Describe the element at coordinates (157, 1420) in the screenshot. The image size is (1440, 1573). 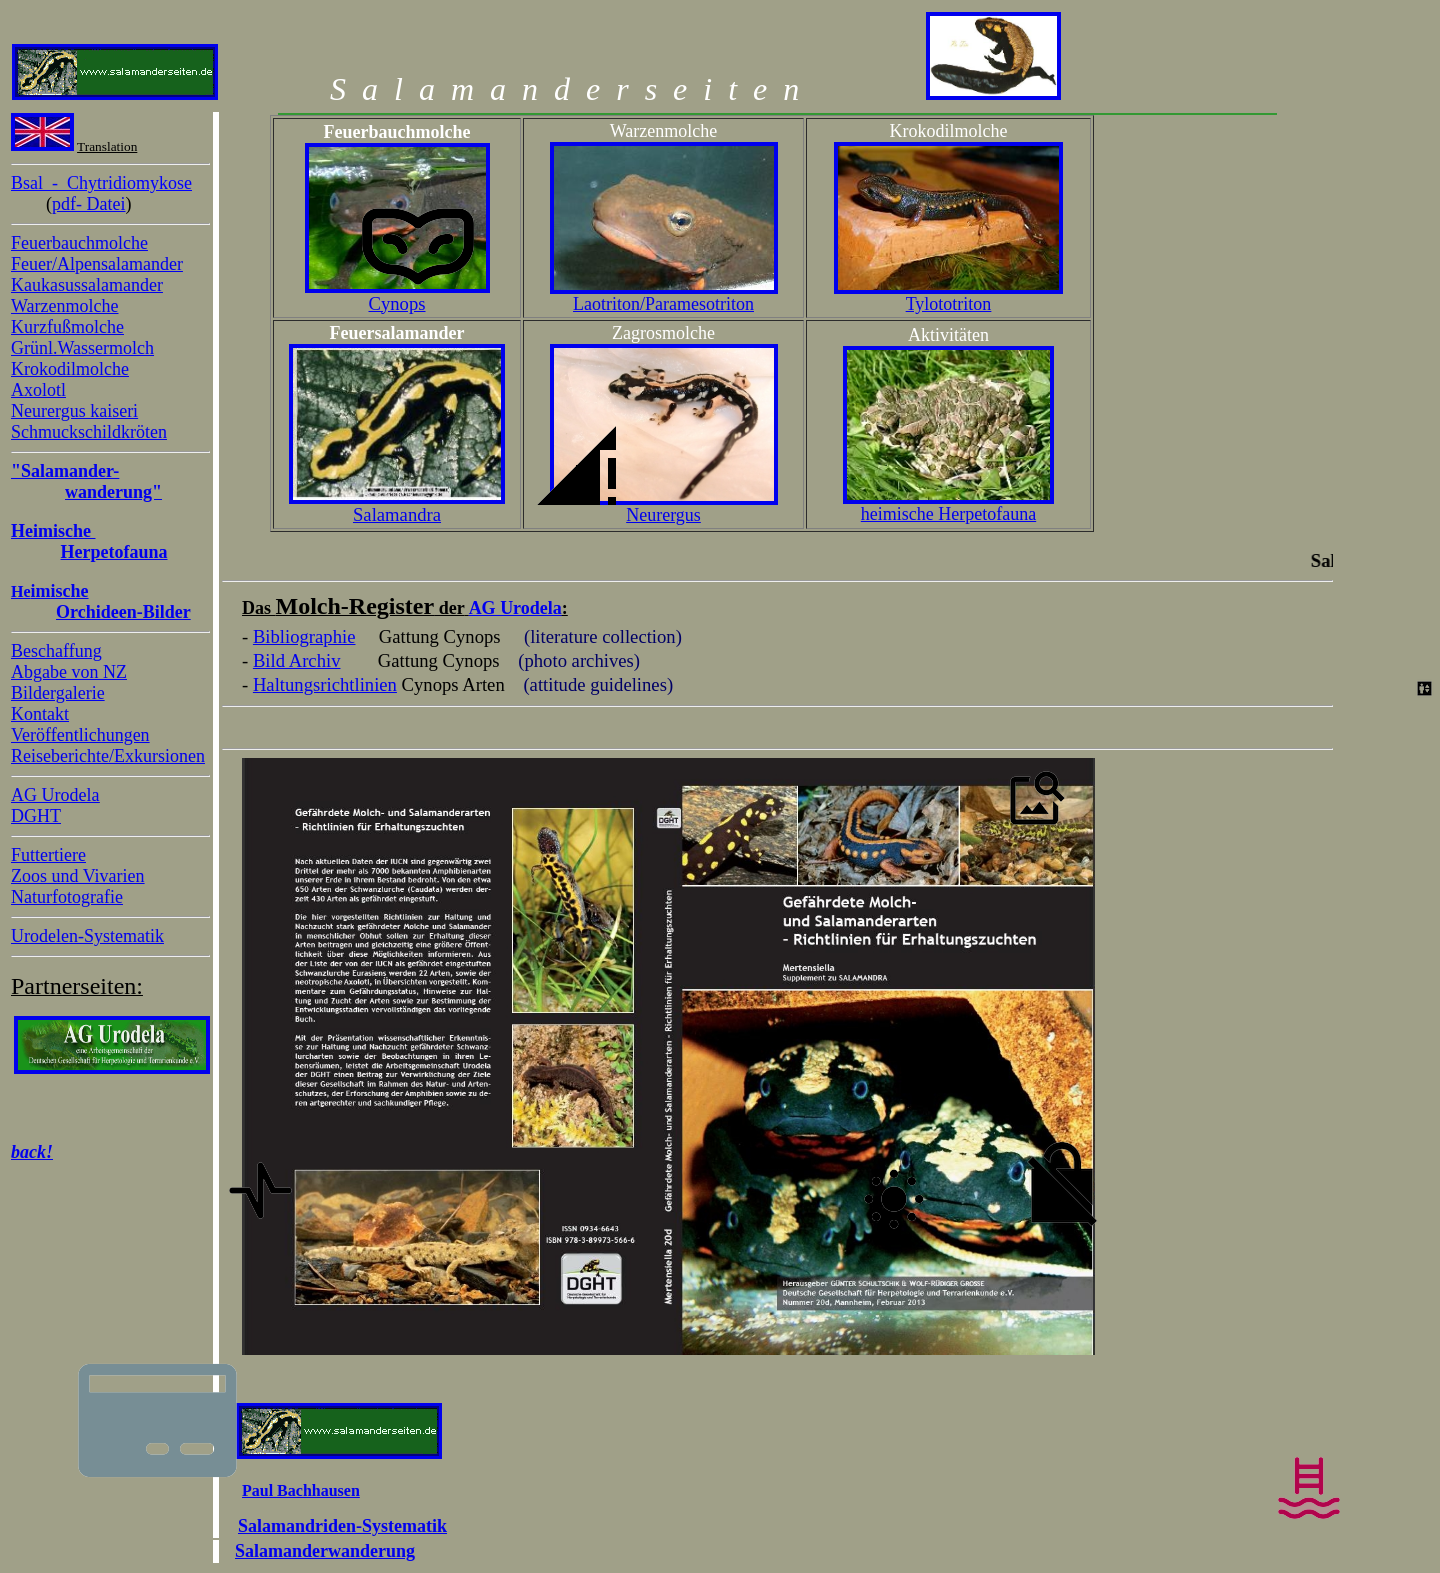
I see `manage payment methods` at that location.